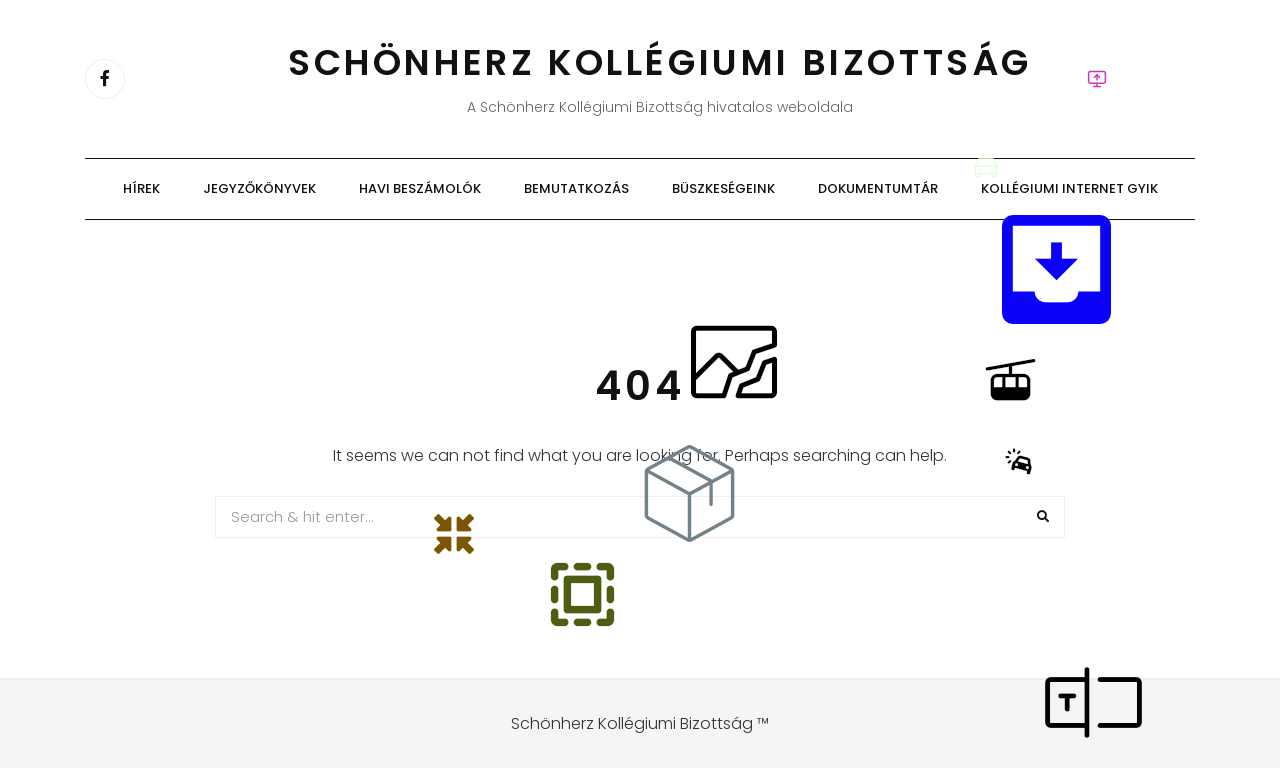 Image resolution: width=1280 pixels, height=768 pixels. What do you see at coordinates (734, 362) in the screenshot?
I see `indicates a broken or corrupted image file` at bounding box center [734, 362].